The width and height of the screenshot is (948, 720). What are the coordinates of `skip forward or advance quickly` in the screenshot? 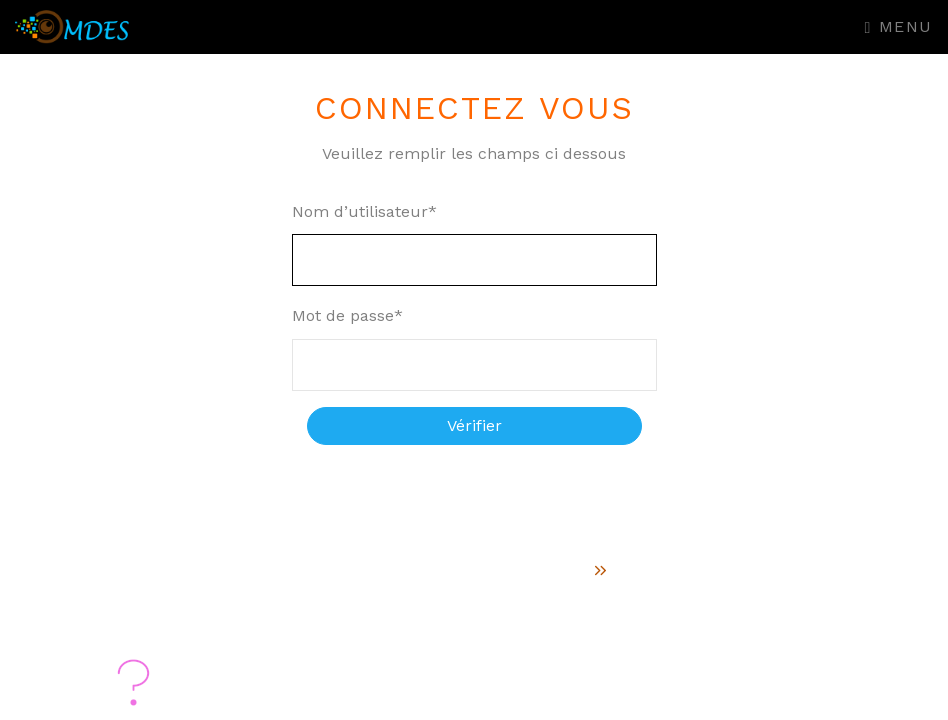 It's located at (600, 570).